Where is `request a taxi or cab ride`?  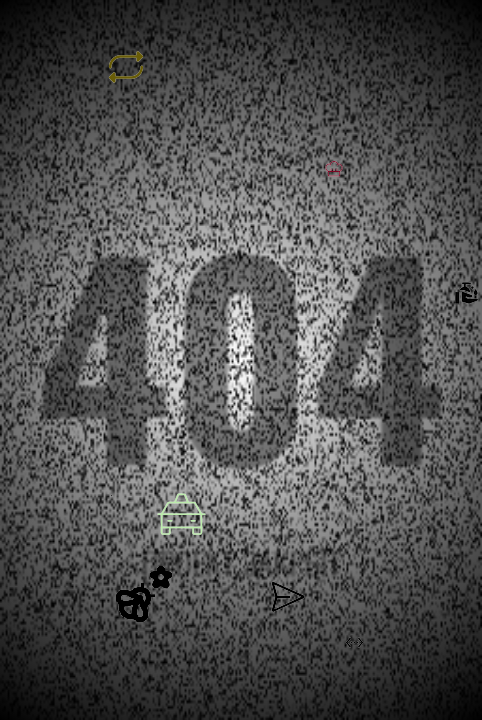 request a taxi or cab ride is located at coordinates (181, 517).